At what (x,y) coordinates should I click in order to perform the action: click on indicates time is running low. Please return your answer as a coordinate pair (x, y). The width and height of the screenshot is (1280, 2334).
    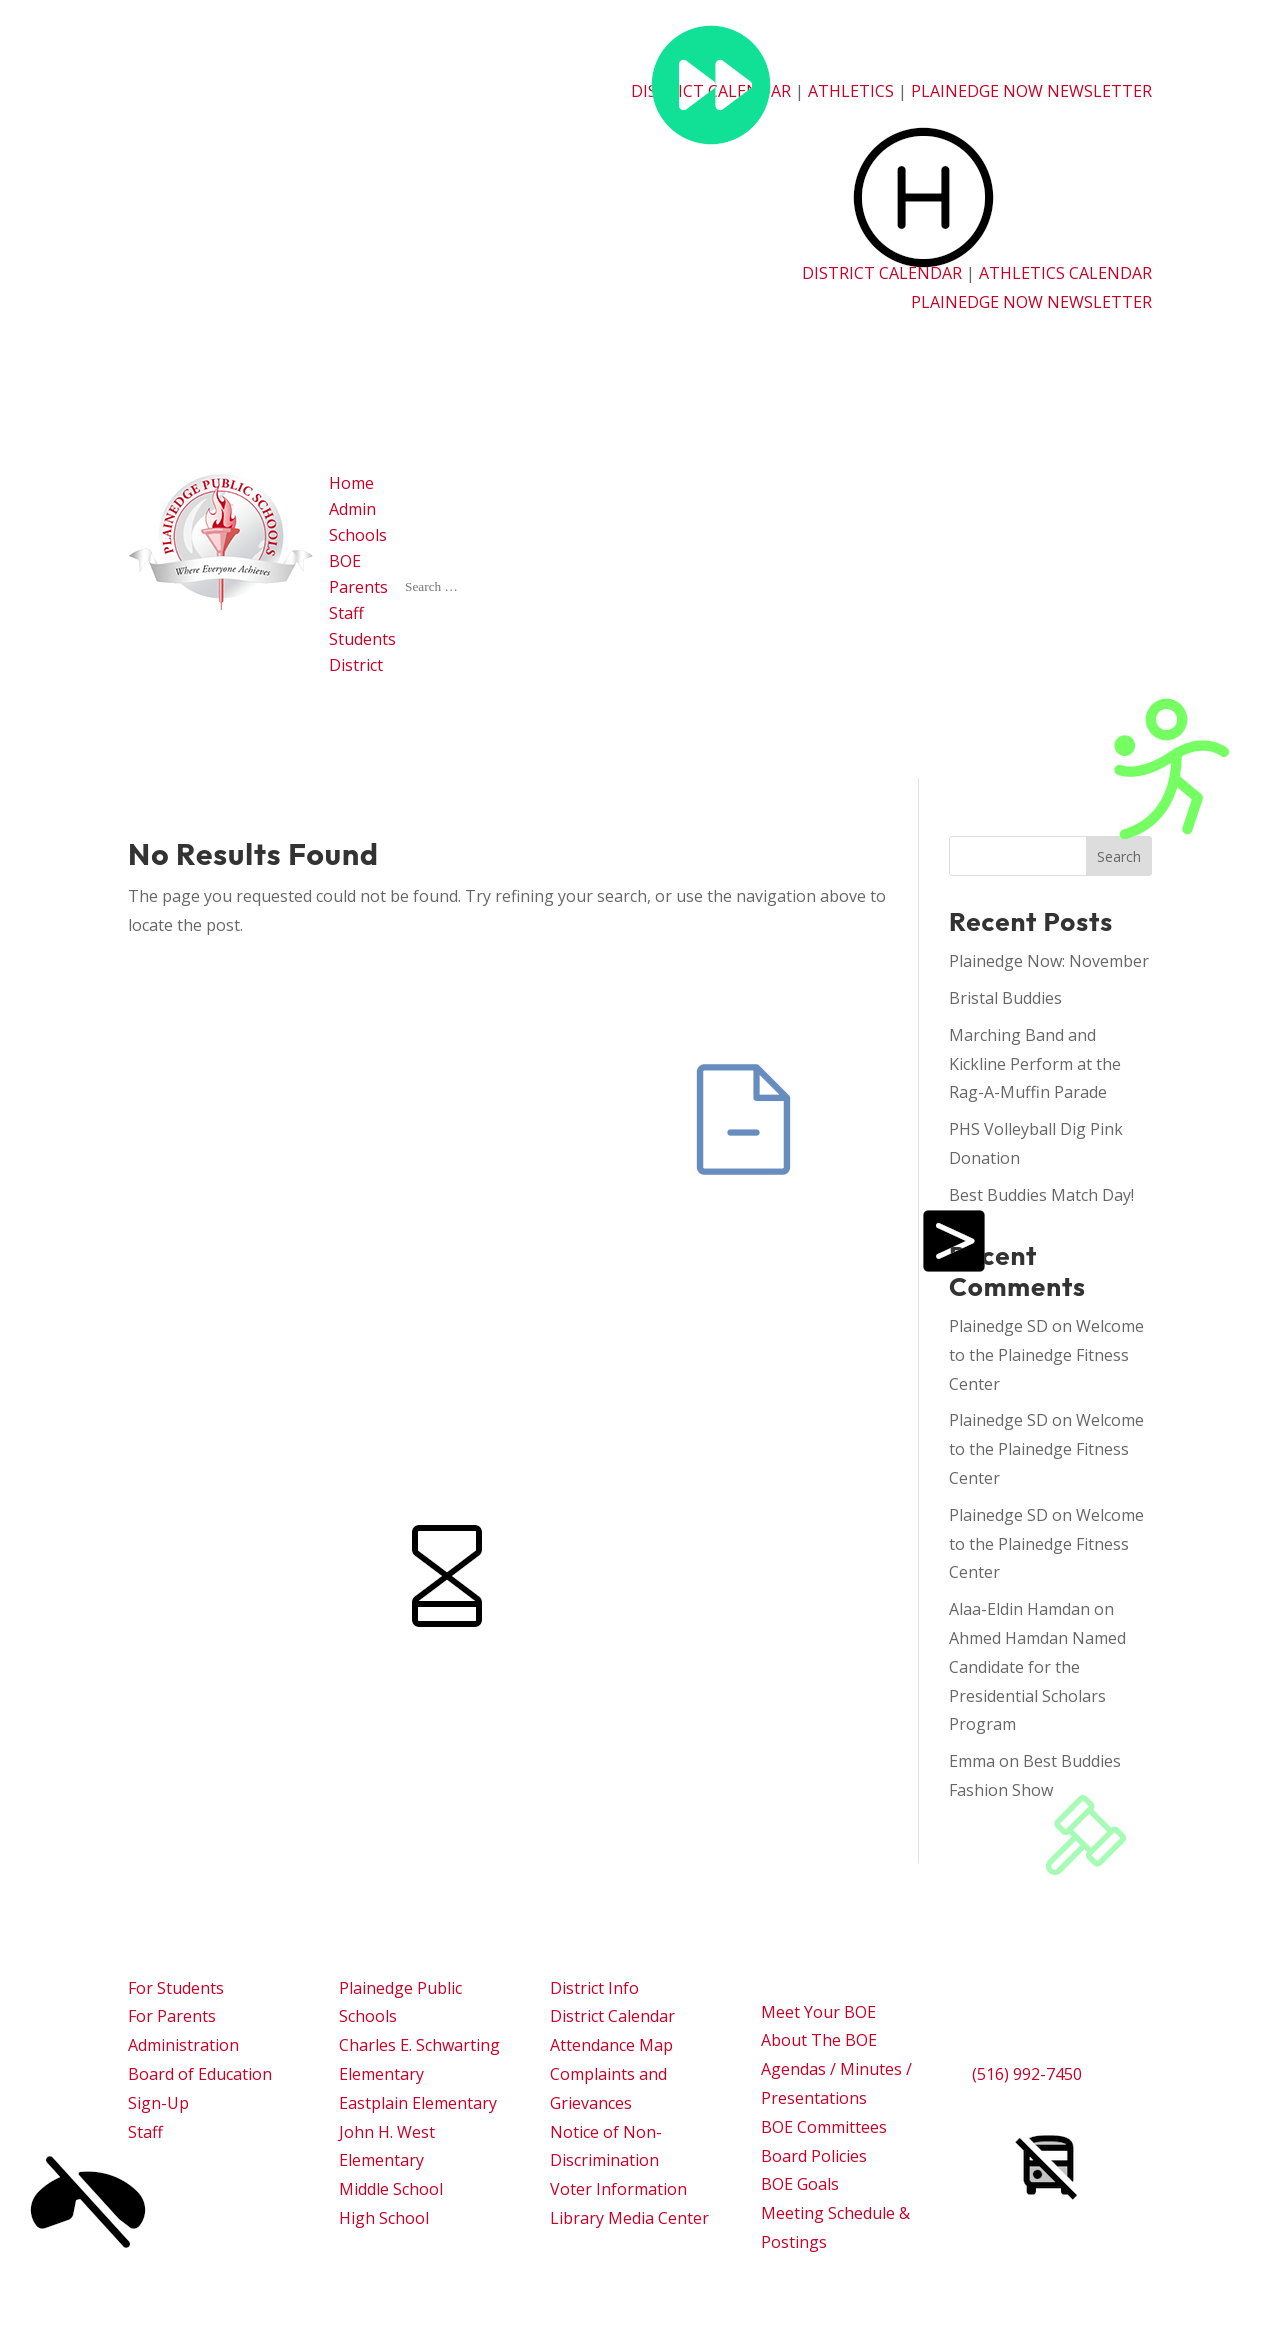
    Looking at the image, I should click on (447, 1576).